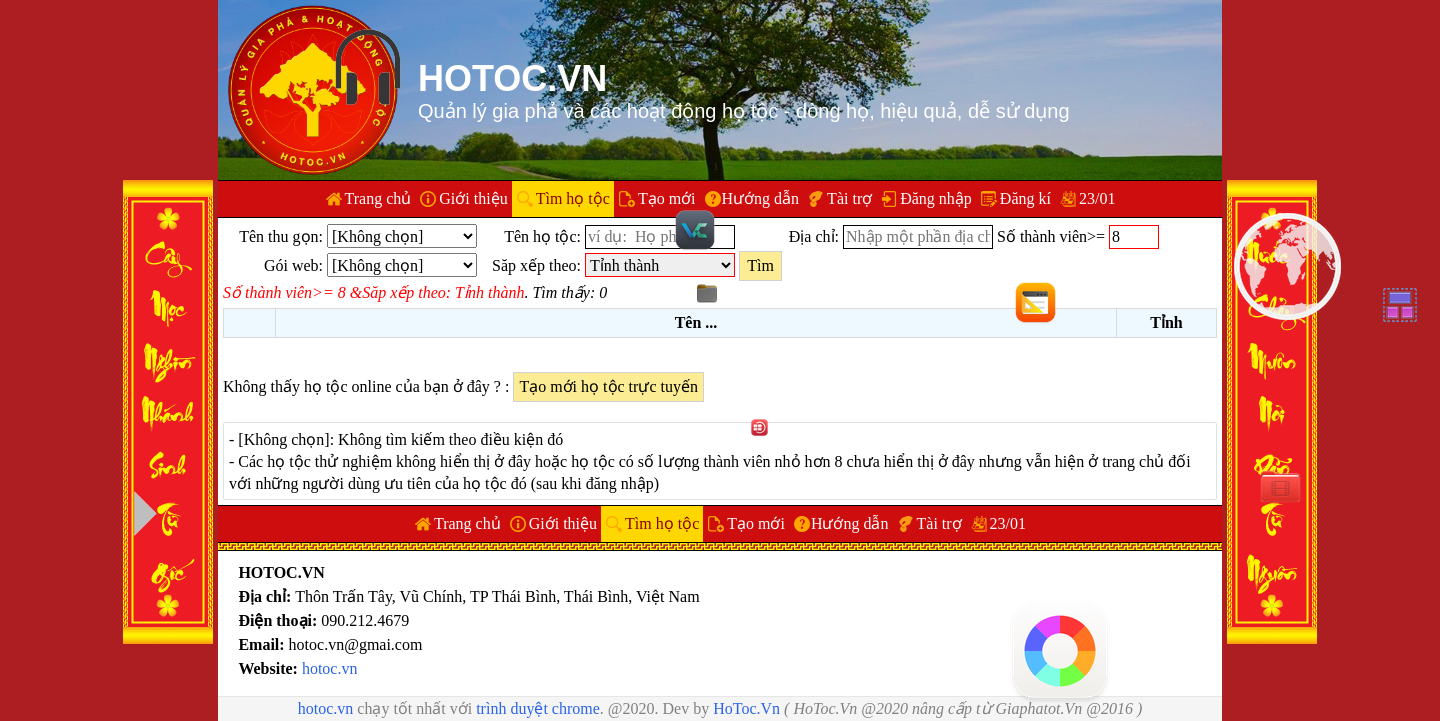 This screenshot has width=1440, height=721. I want to click on open folder to view contents, so click(707, 293).